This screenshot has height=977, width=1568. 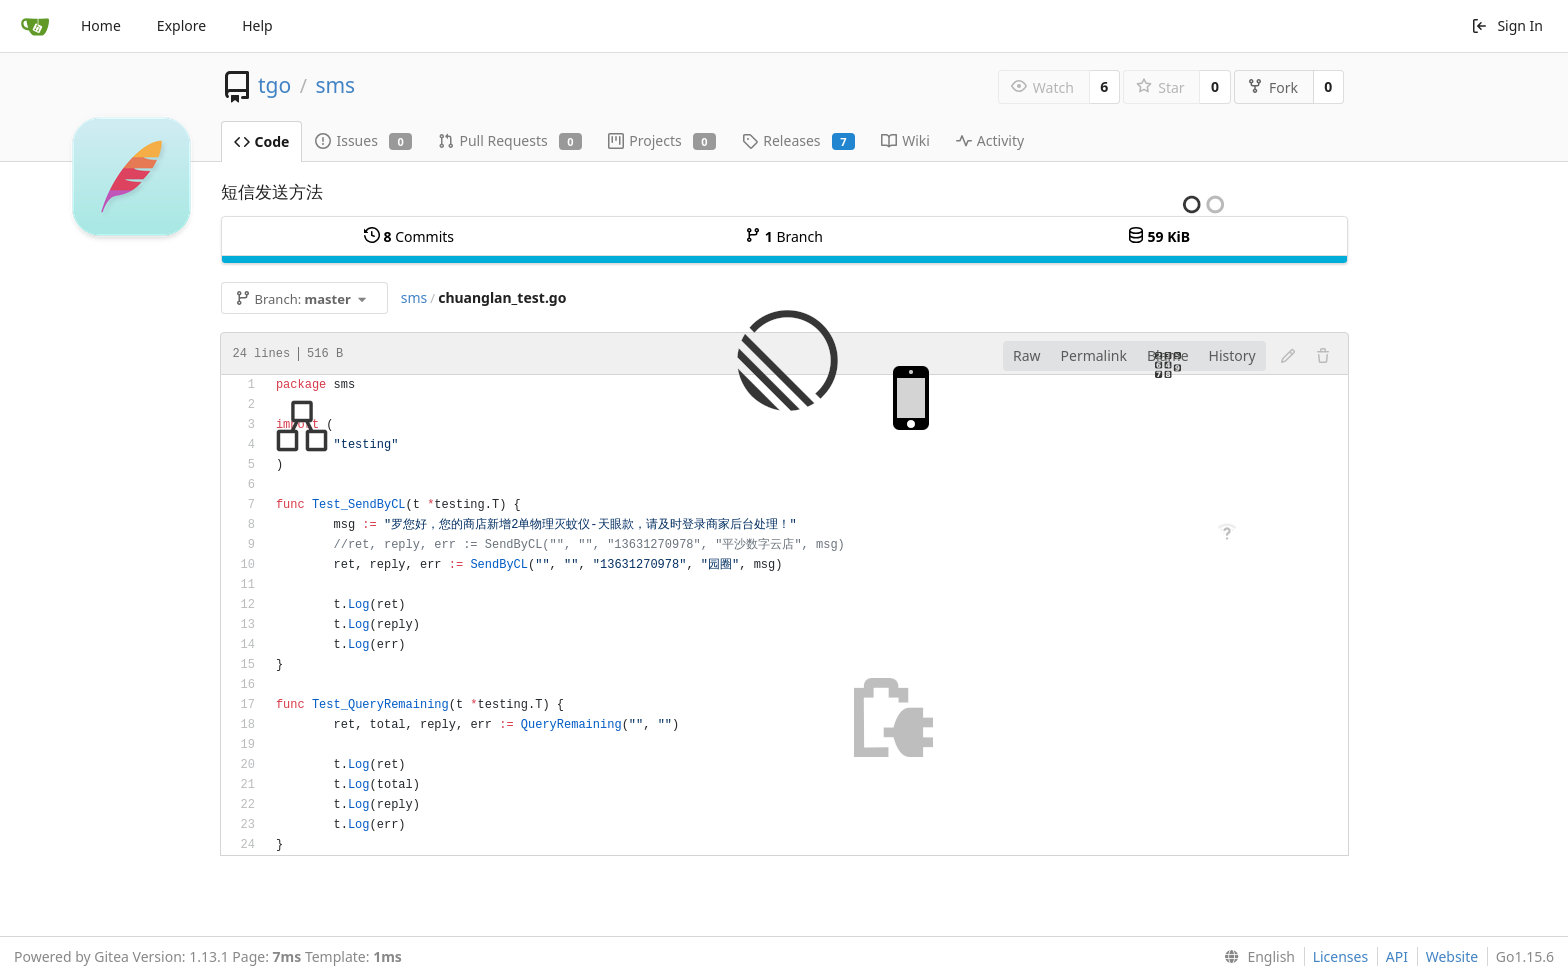 What do you see at coordinates (787, 360) in the screenshot?
I see `open linear app` at bounding box center [787, 360].